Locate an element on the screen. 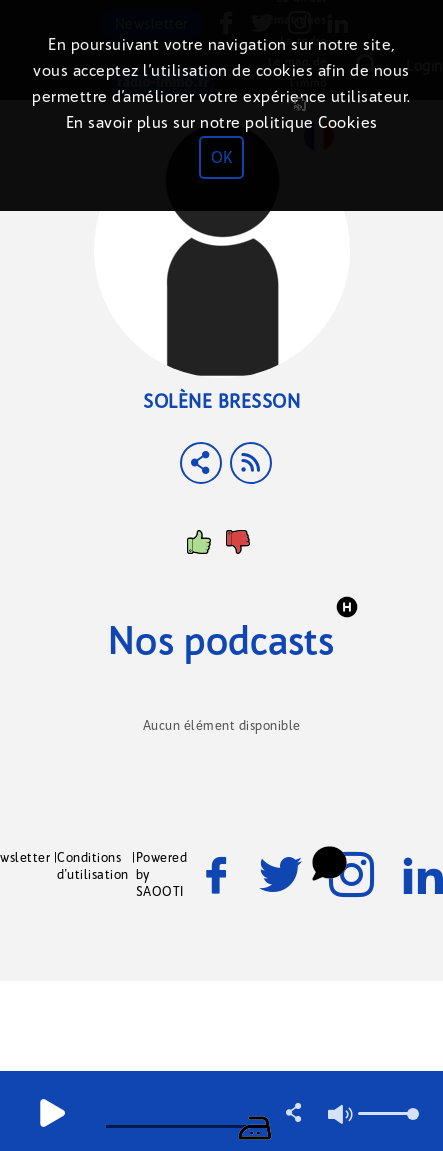 This screenshot has width=443, height=1151. iron clothing or fabric items is located at coordinates (255, 1128).